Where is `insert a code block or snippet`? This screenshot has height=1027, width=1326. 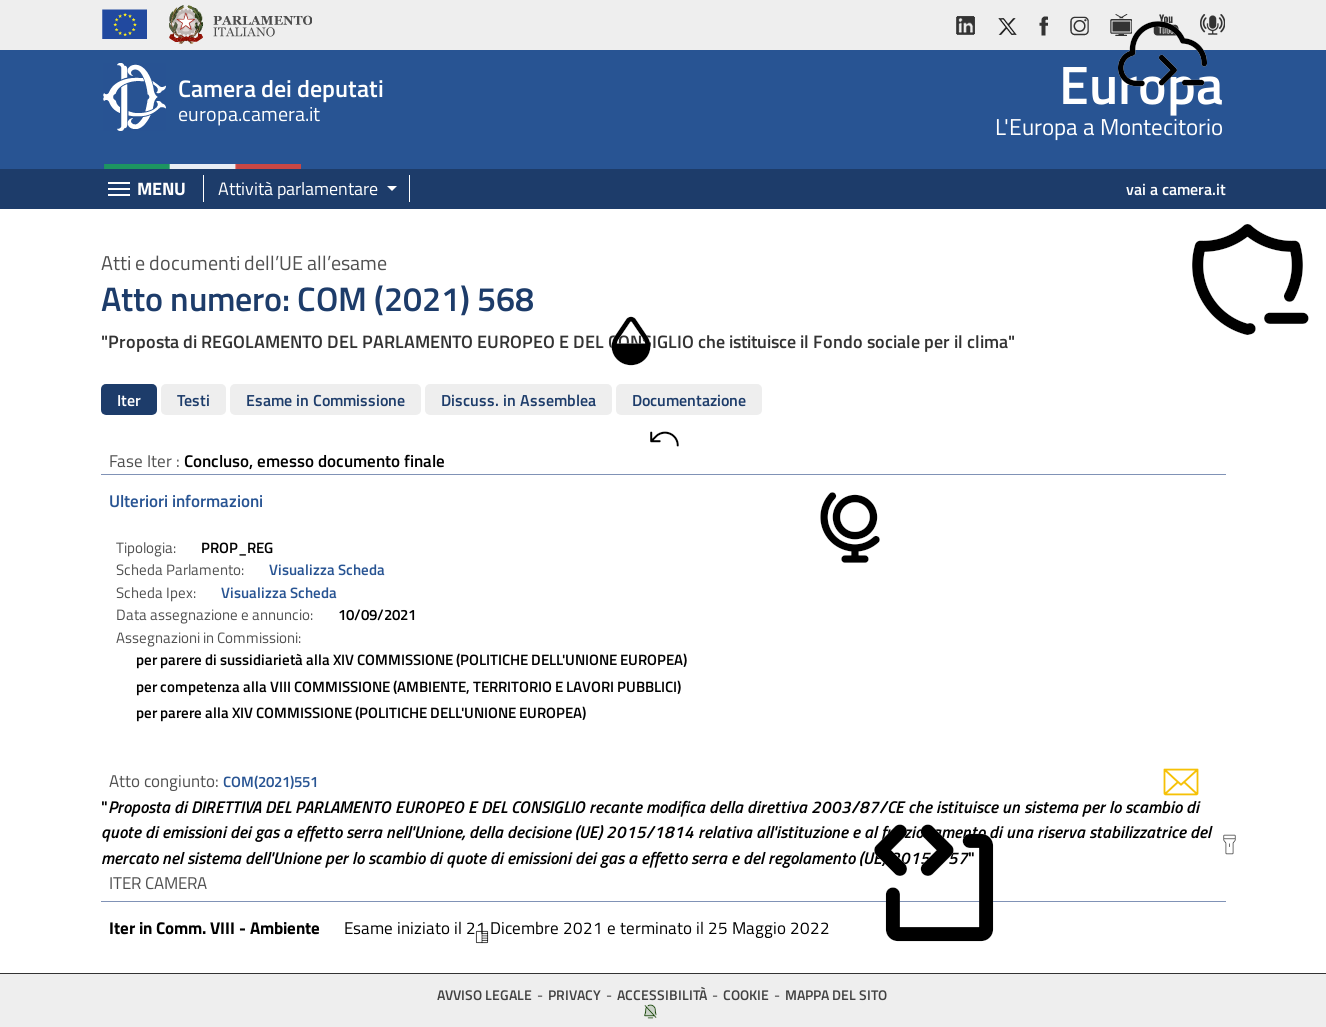 insert a code block or snippet is located at coordinates (939, 887).